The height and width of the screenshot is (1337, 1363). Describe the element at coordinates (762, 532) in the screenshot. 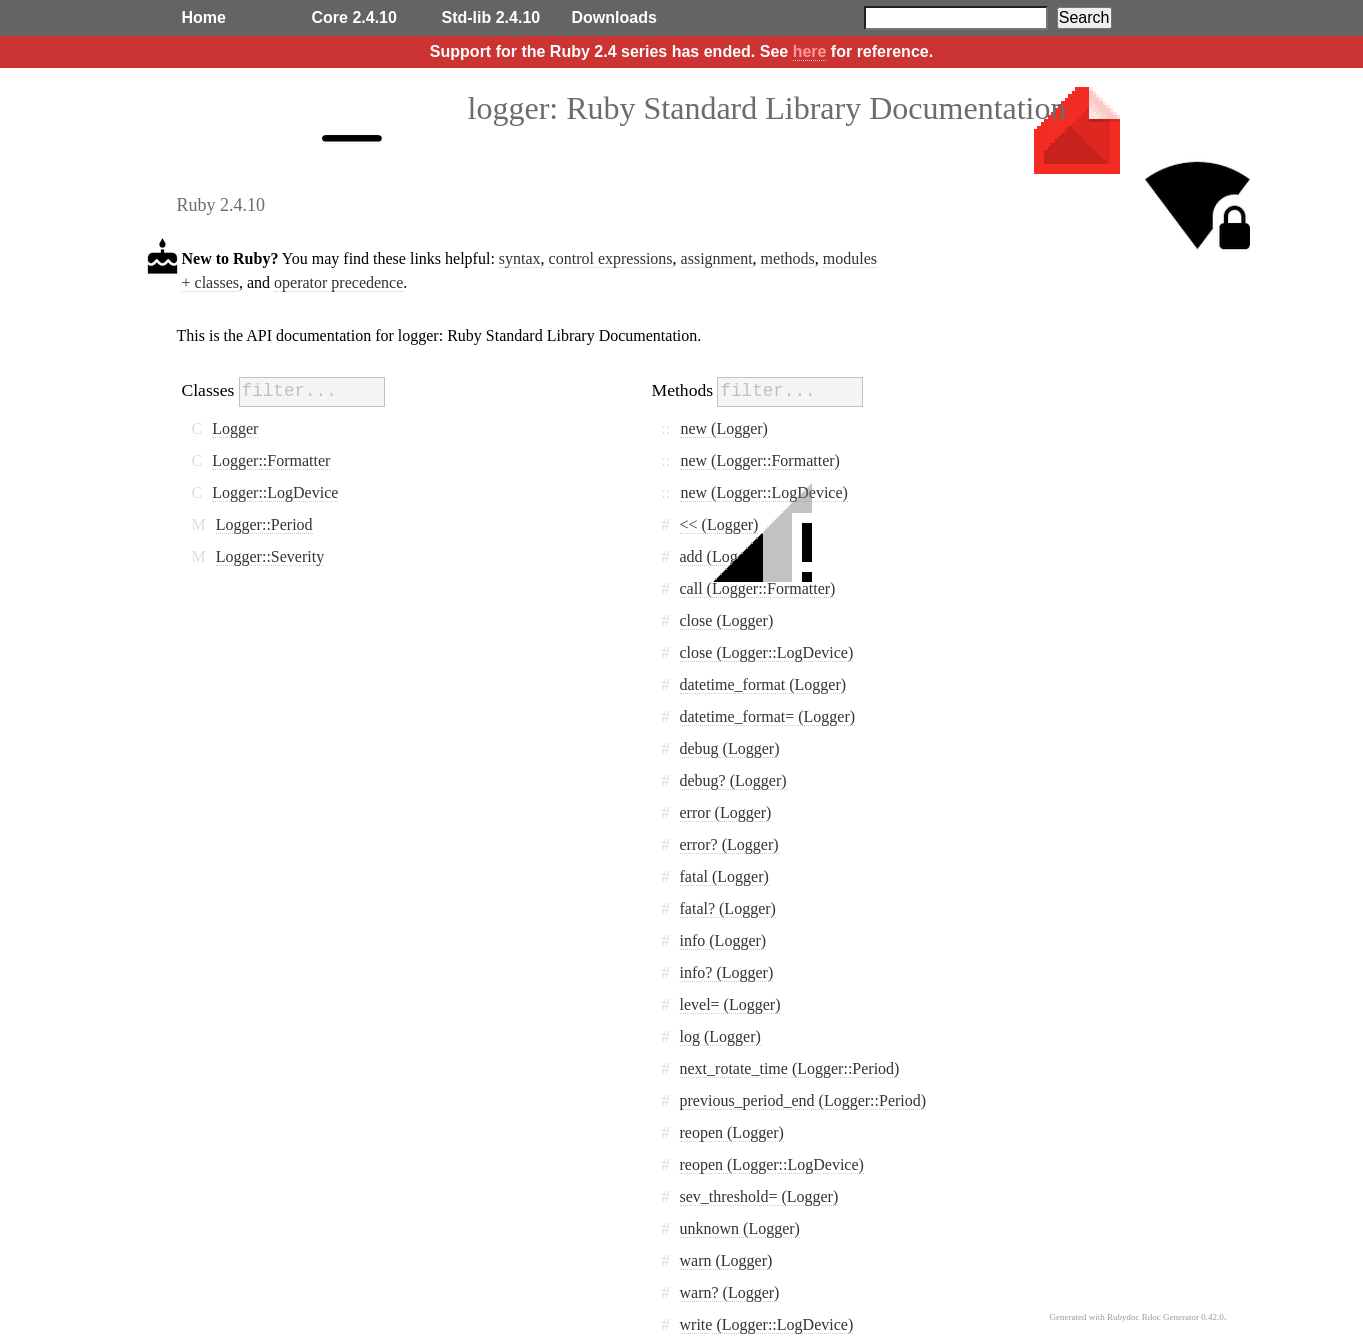

I see `indicates weak cellular signal with no internet connection` at that location.